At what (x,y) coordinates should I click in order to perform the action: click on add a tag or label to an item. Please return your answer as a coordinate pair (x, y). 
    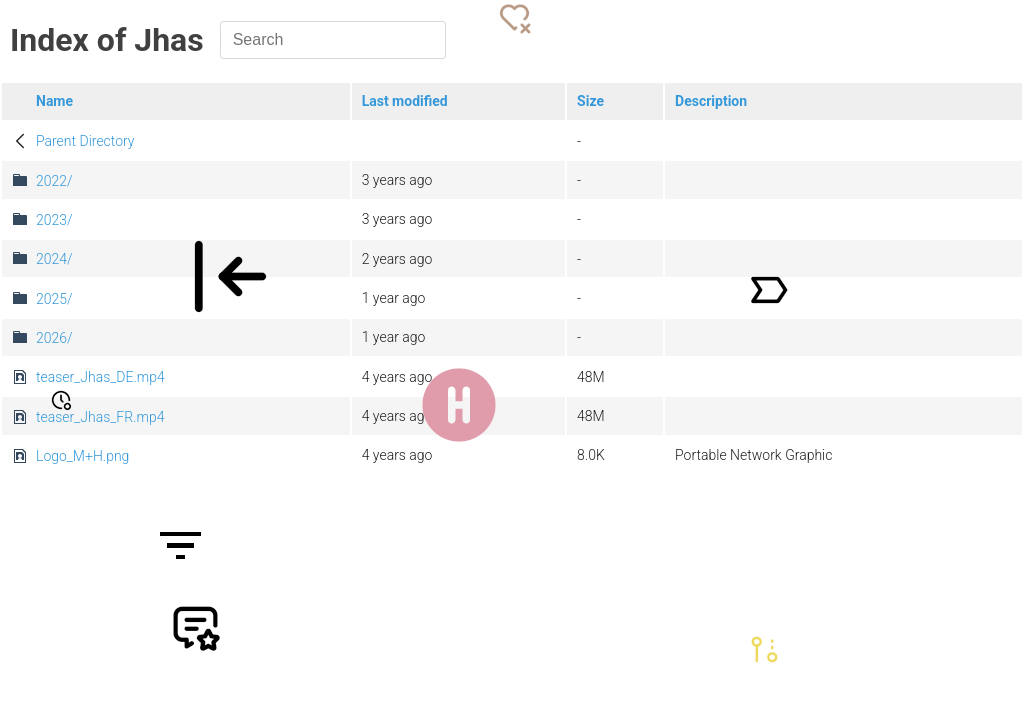
    Looking at the image, I should click on (768, 290).